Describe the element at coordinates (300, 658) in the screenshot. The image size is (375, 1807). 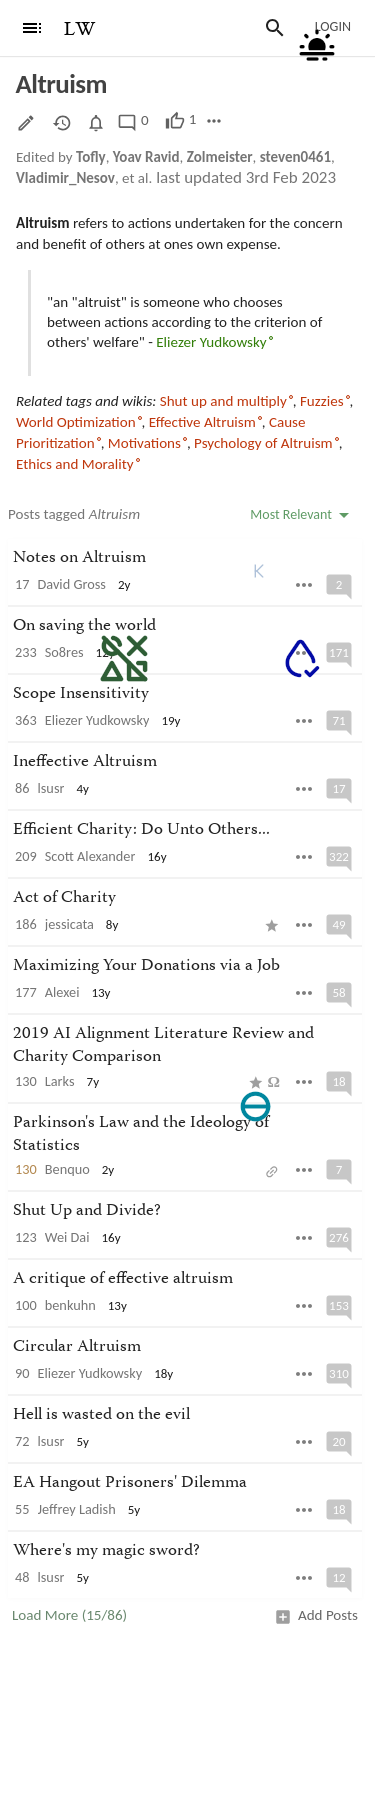
I see `water quality verified or safe` at that location.